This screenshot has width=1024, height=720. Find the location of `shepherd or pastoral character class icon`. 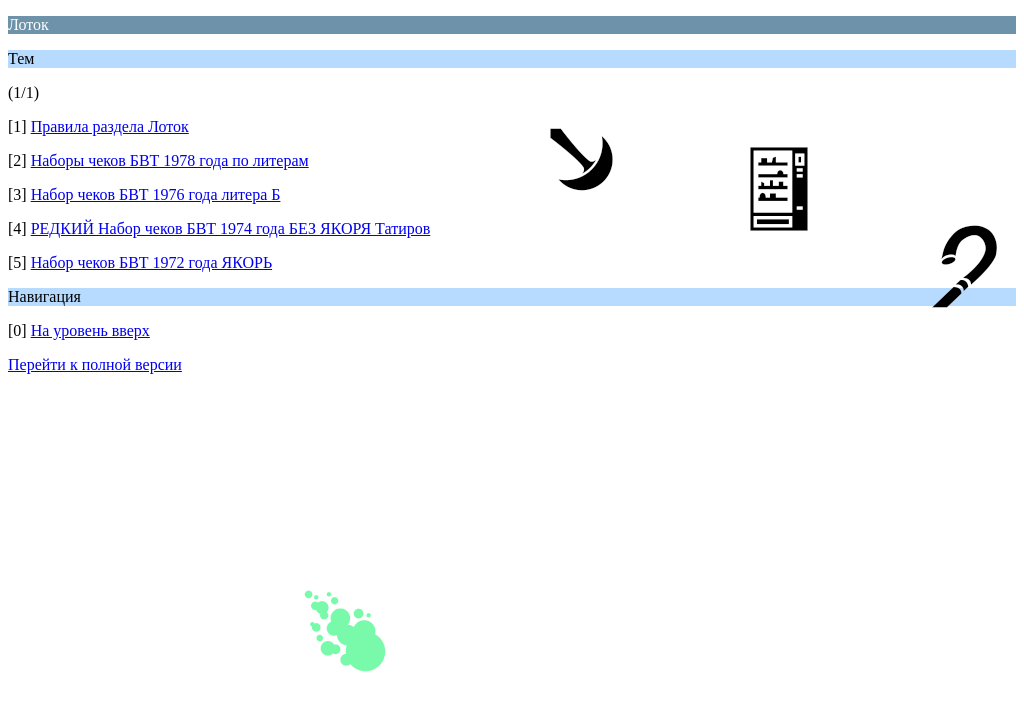

shepherd or pastoral character class icon is located at coordinates (964, 266).